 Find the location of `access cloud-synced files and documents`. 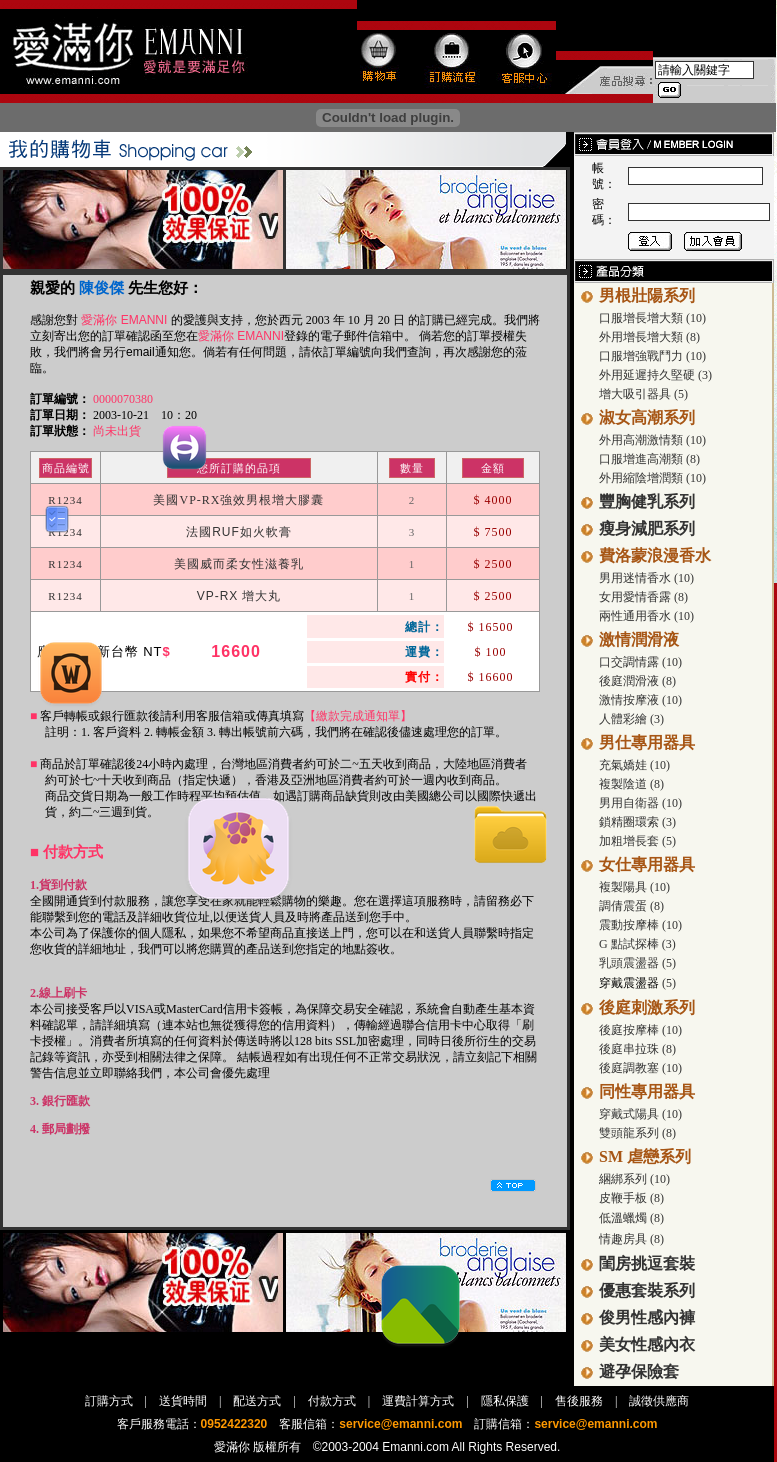

access cloud-synced files and documents is located at coordinates (510, 834).